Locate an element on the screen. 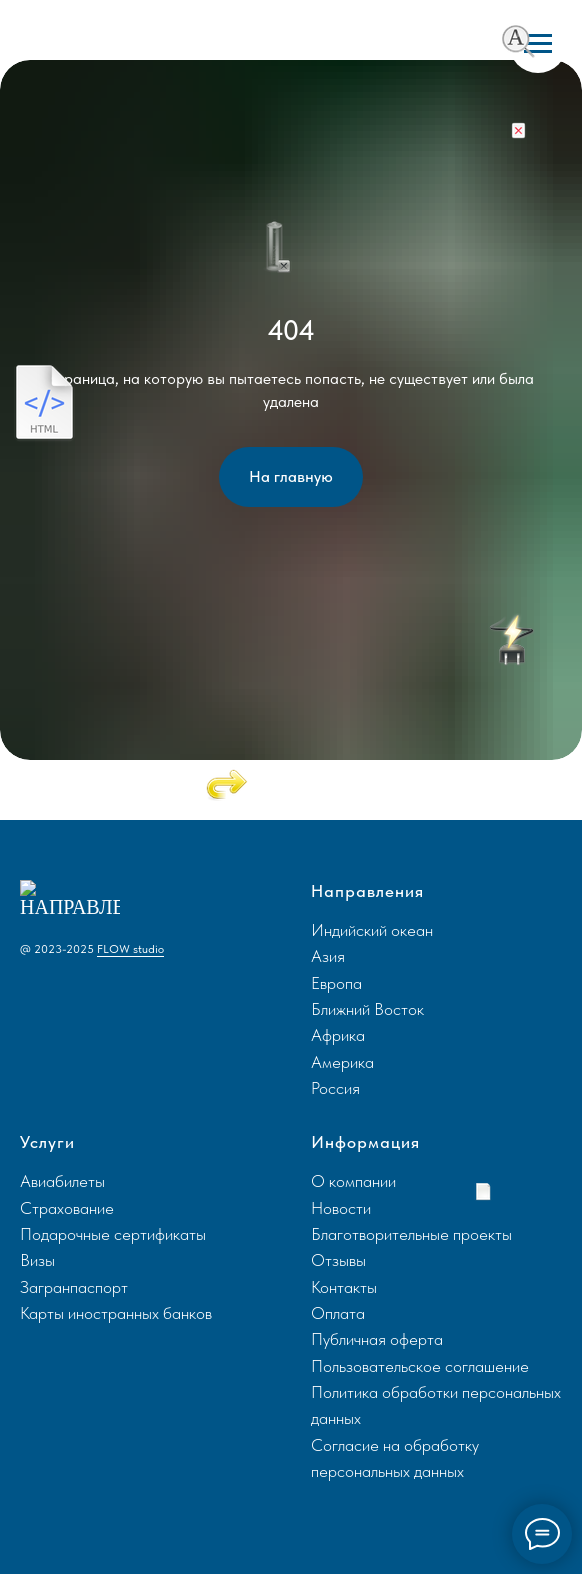 The image size is (582, 1574). a text or document file preview is located at coordinates (483, 1191).